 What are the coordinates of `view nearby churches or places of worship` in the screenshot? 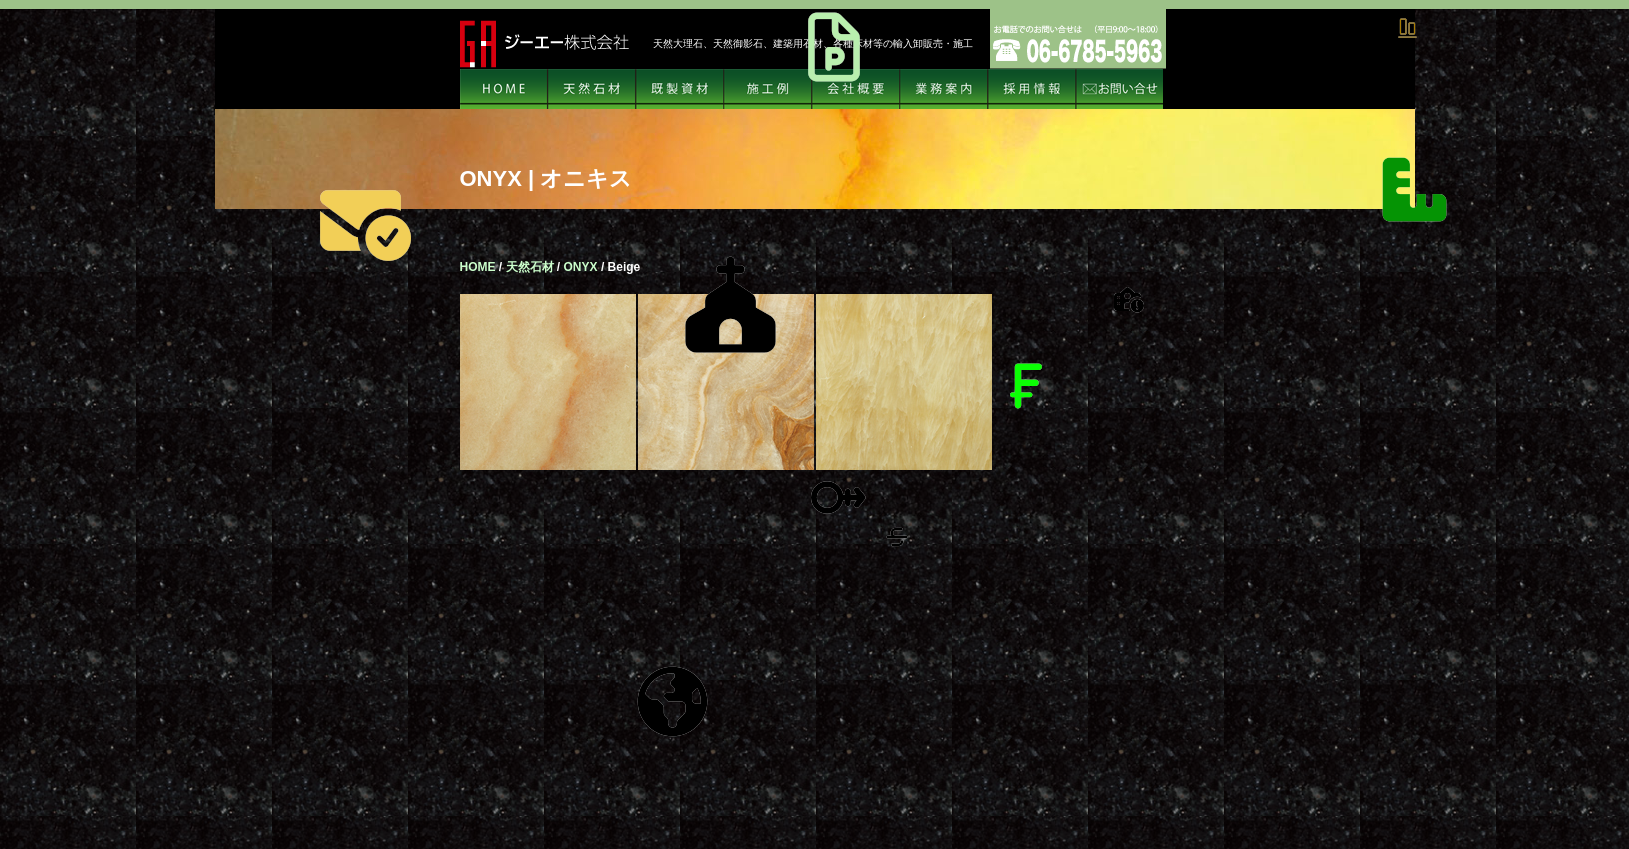 It's located at (730, 307).